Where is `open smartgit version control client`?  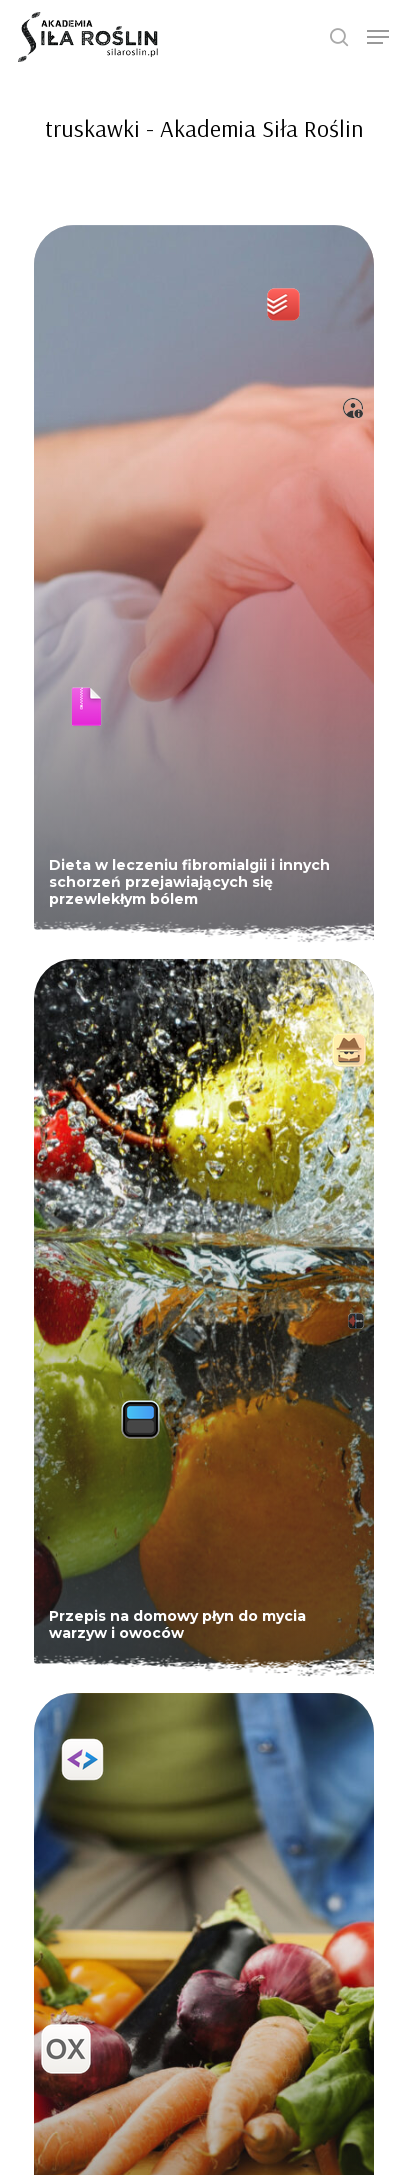 open smartgit version control client is located at coordinates (82, 1759).